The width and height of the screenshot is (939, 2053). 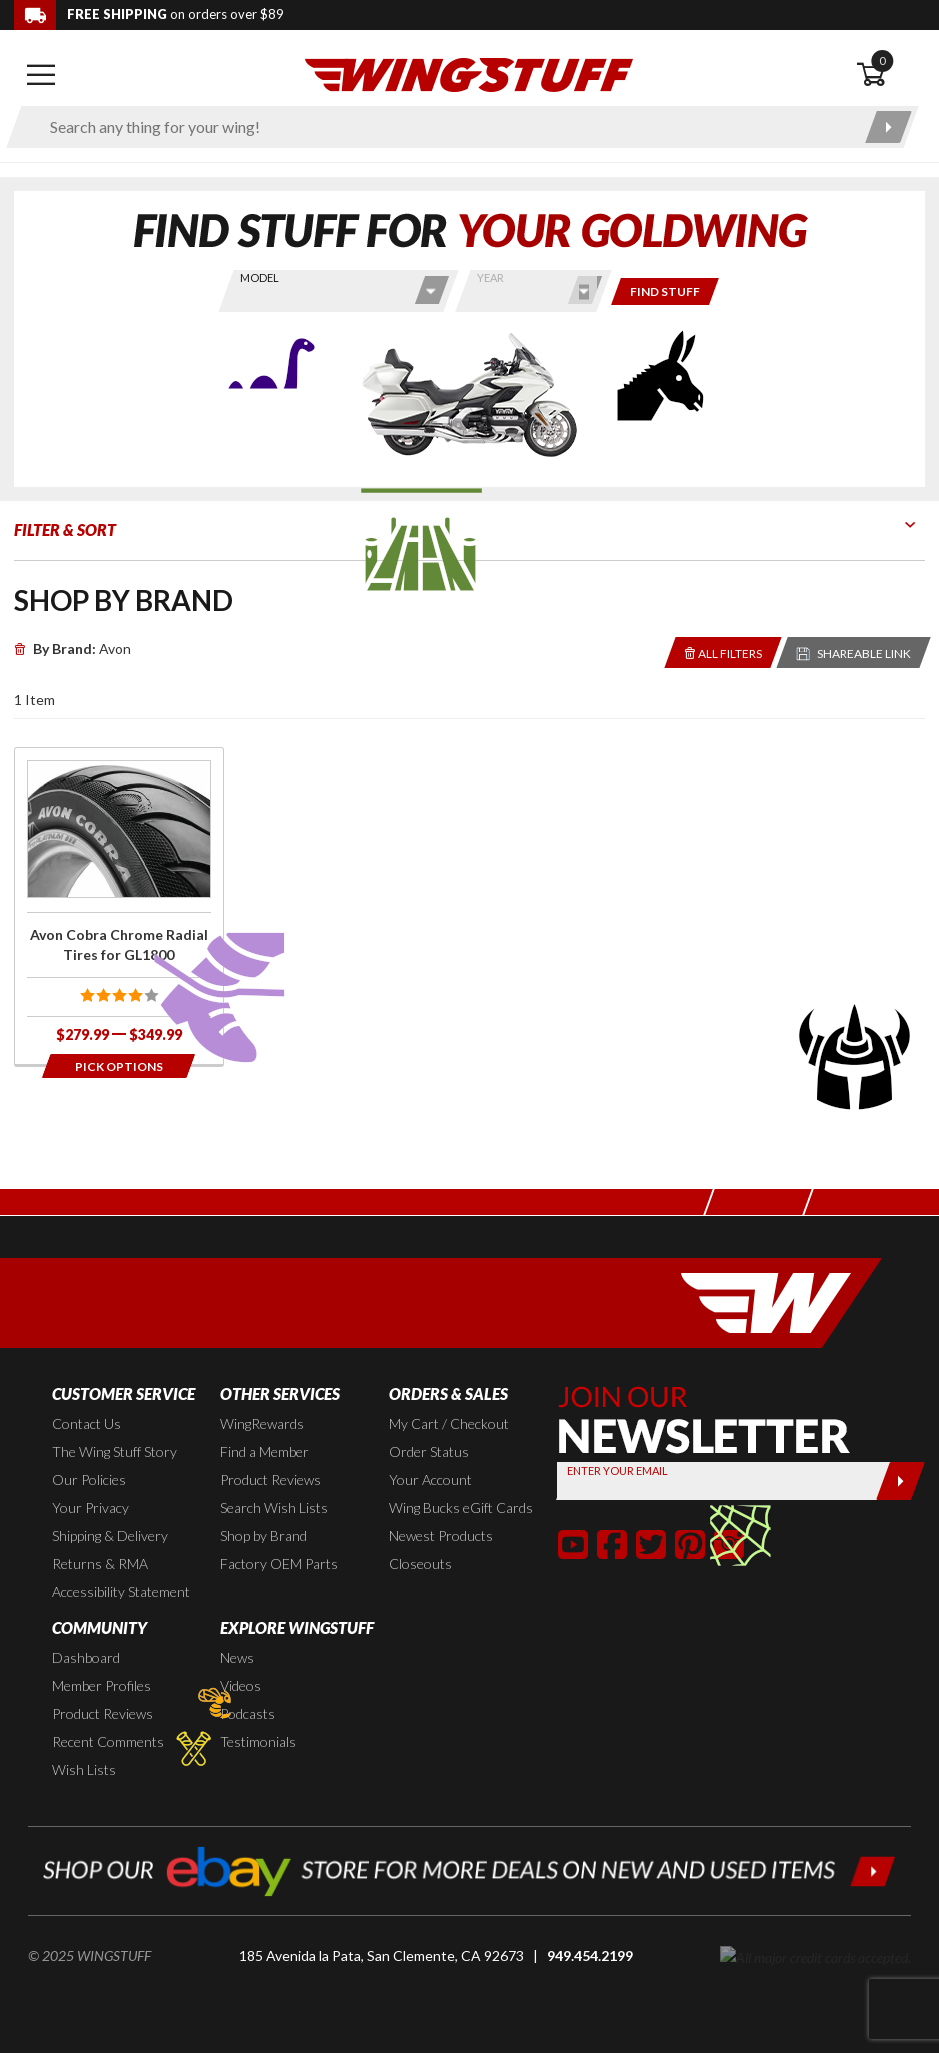 What do you see at coordinates (420, 531) in the screenshot?
I see `wooden pier or dock structure` at bounding box center [420, 531].